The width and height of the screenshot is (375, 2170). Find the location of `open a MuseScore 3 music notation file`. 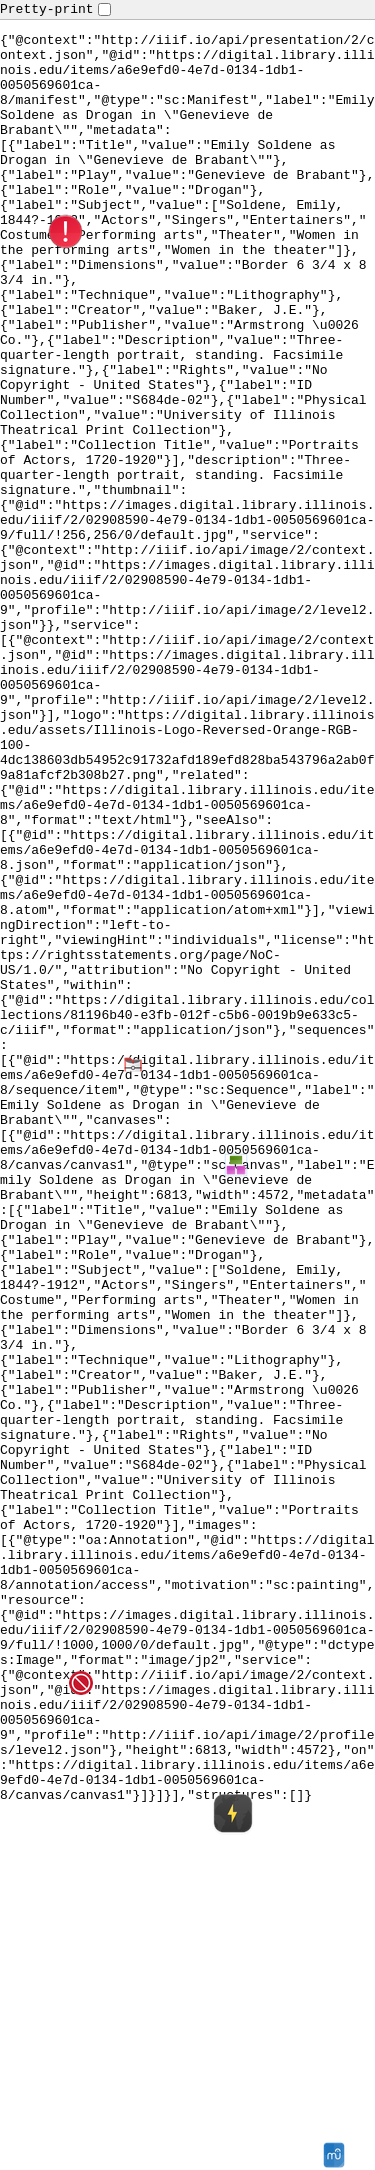

open a MuseScore 3 music notation file is located at coordinates (334, 2155).